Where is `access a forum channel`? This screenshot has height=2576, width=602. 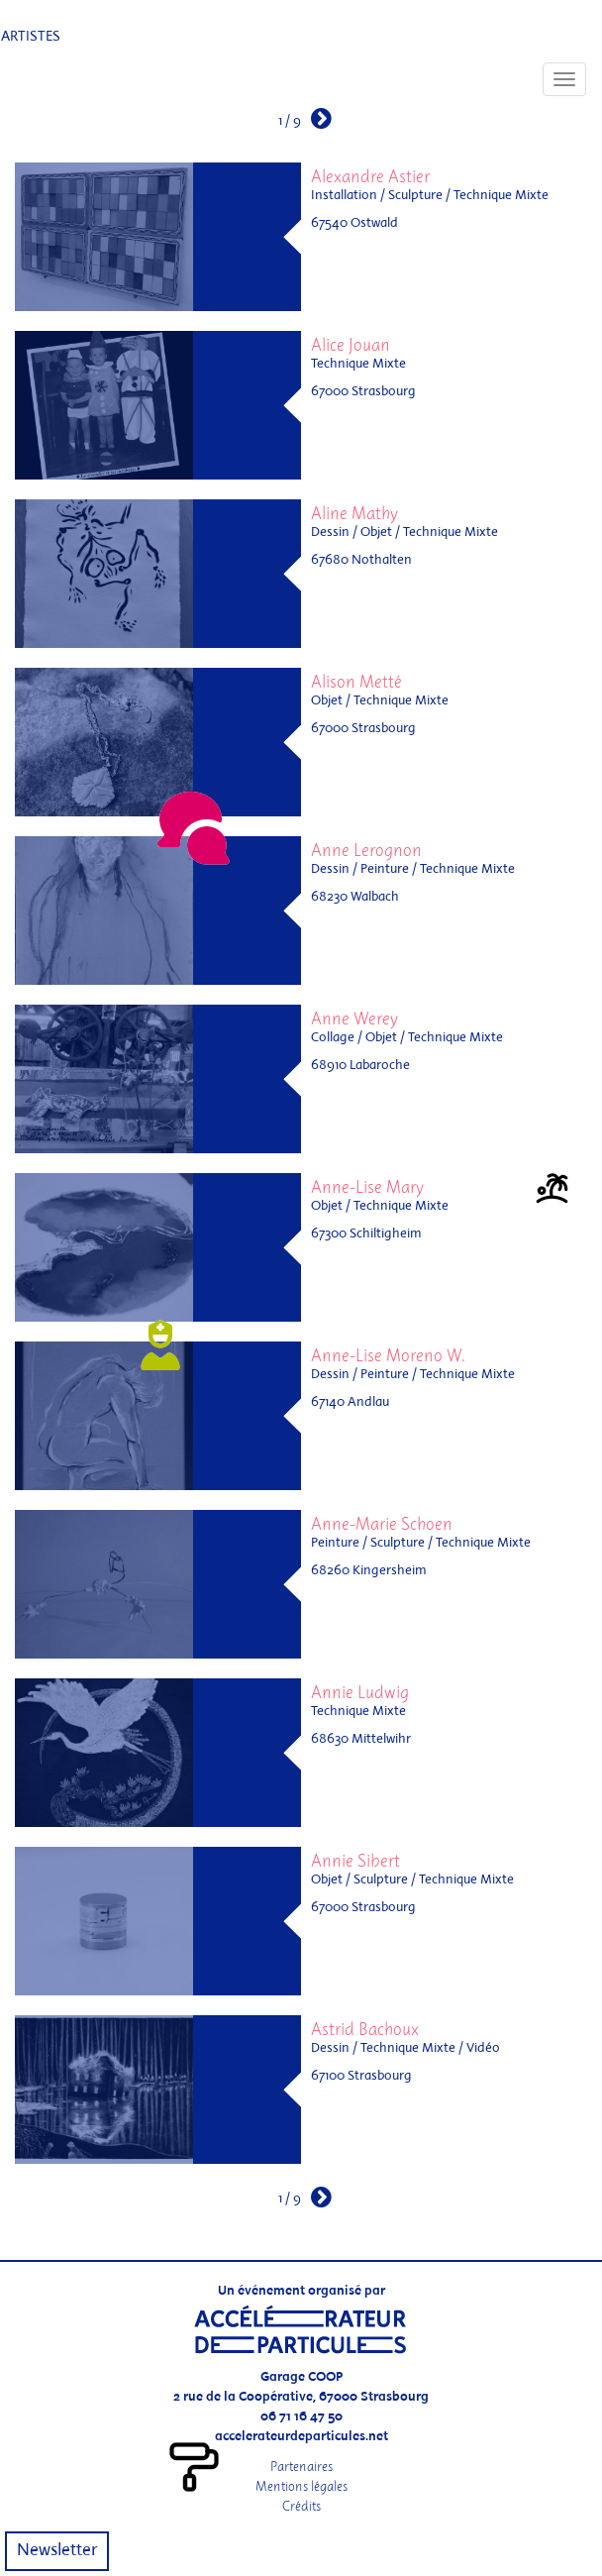
access a forum channel is located at coordinates (194, 826).